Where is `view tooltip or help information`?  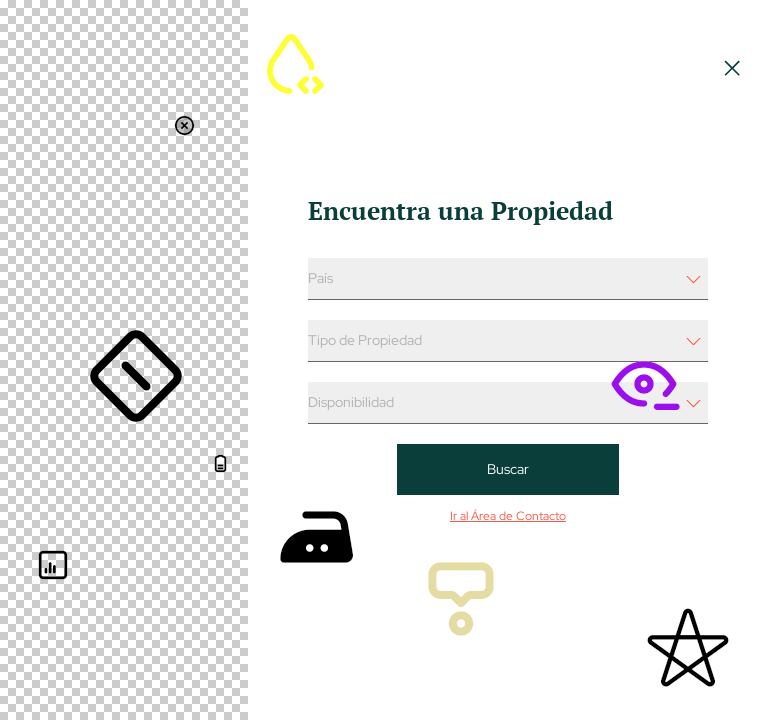 view tooltip or help information is located at coordinates (461, 599).